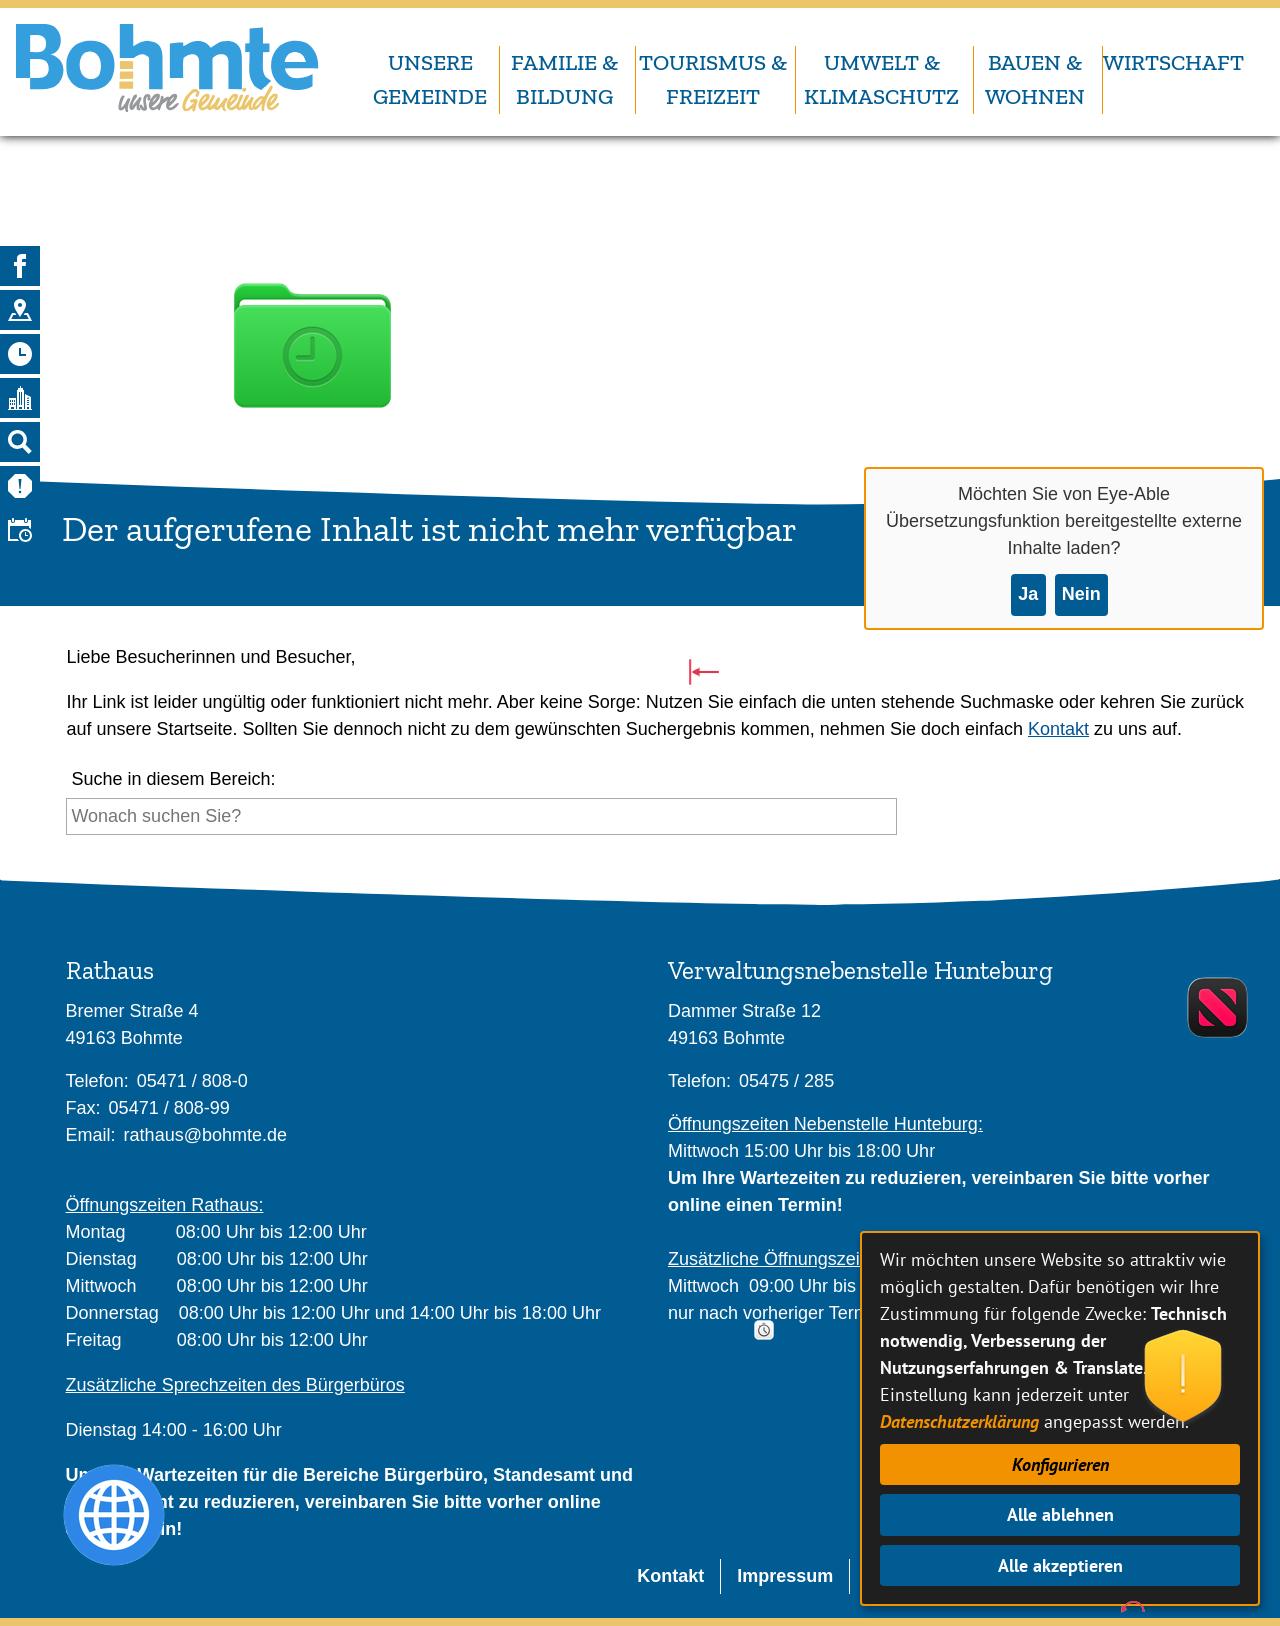 The height and width of the screenshot is (1626, 1280). I want to click on open the Apple News app, so click(1217, 1007).